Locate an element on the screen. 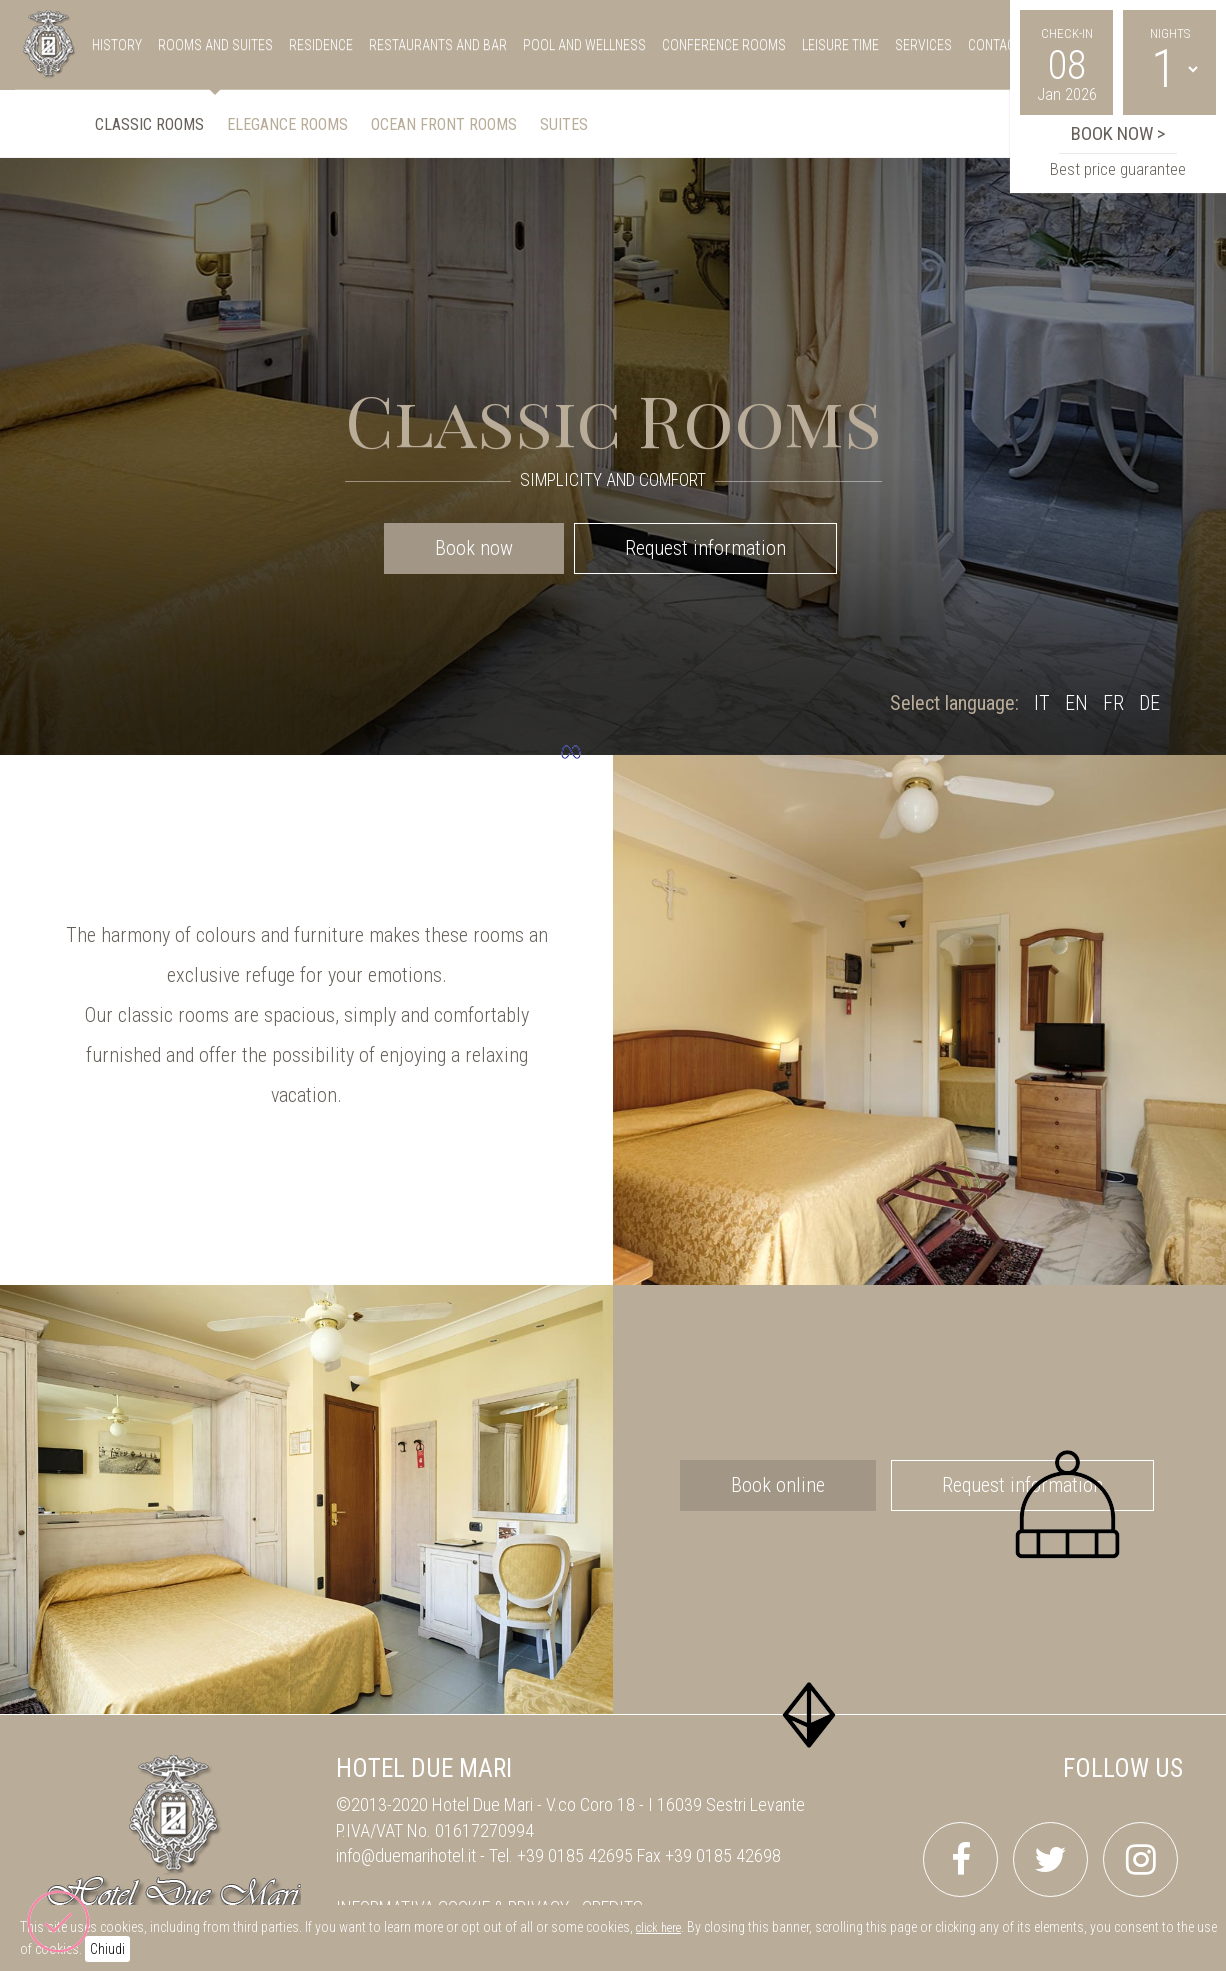 The height and width of the screenshot is (1971, 1226). subscribe to RSS feed is located at coordinates (967, 1178).